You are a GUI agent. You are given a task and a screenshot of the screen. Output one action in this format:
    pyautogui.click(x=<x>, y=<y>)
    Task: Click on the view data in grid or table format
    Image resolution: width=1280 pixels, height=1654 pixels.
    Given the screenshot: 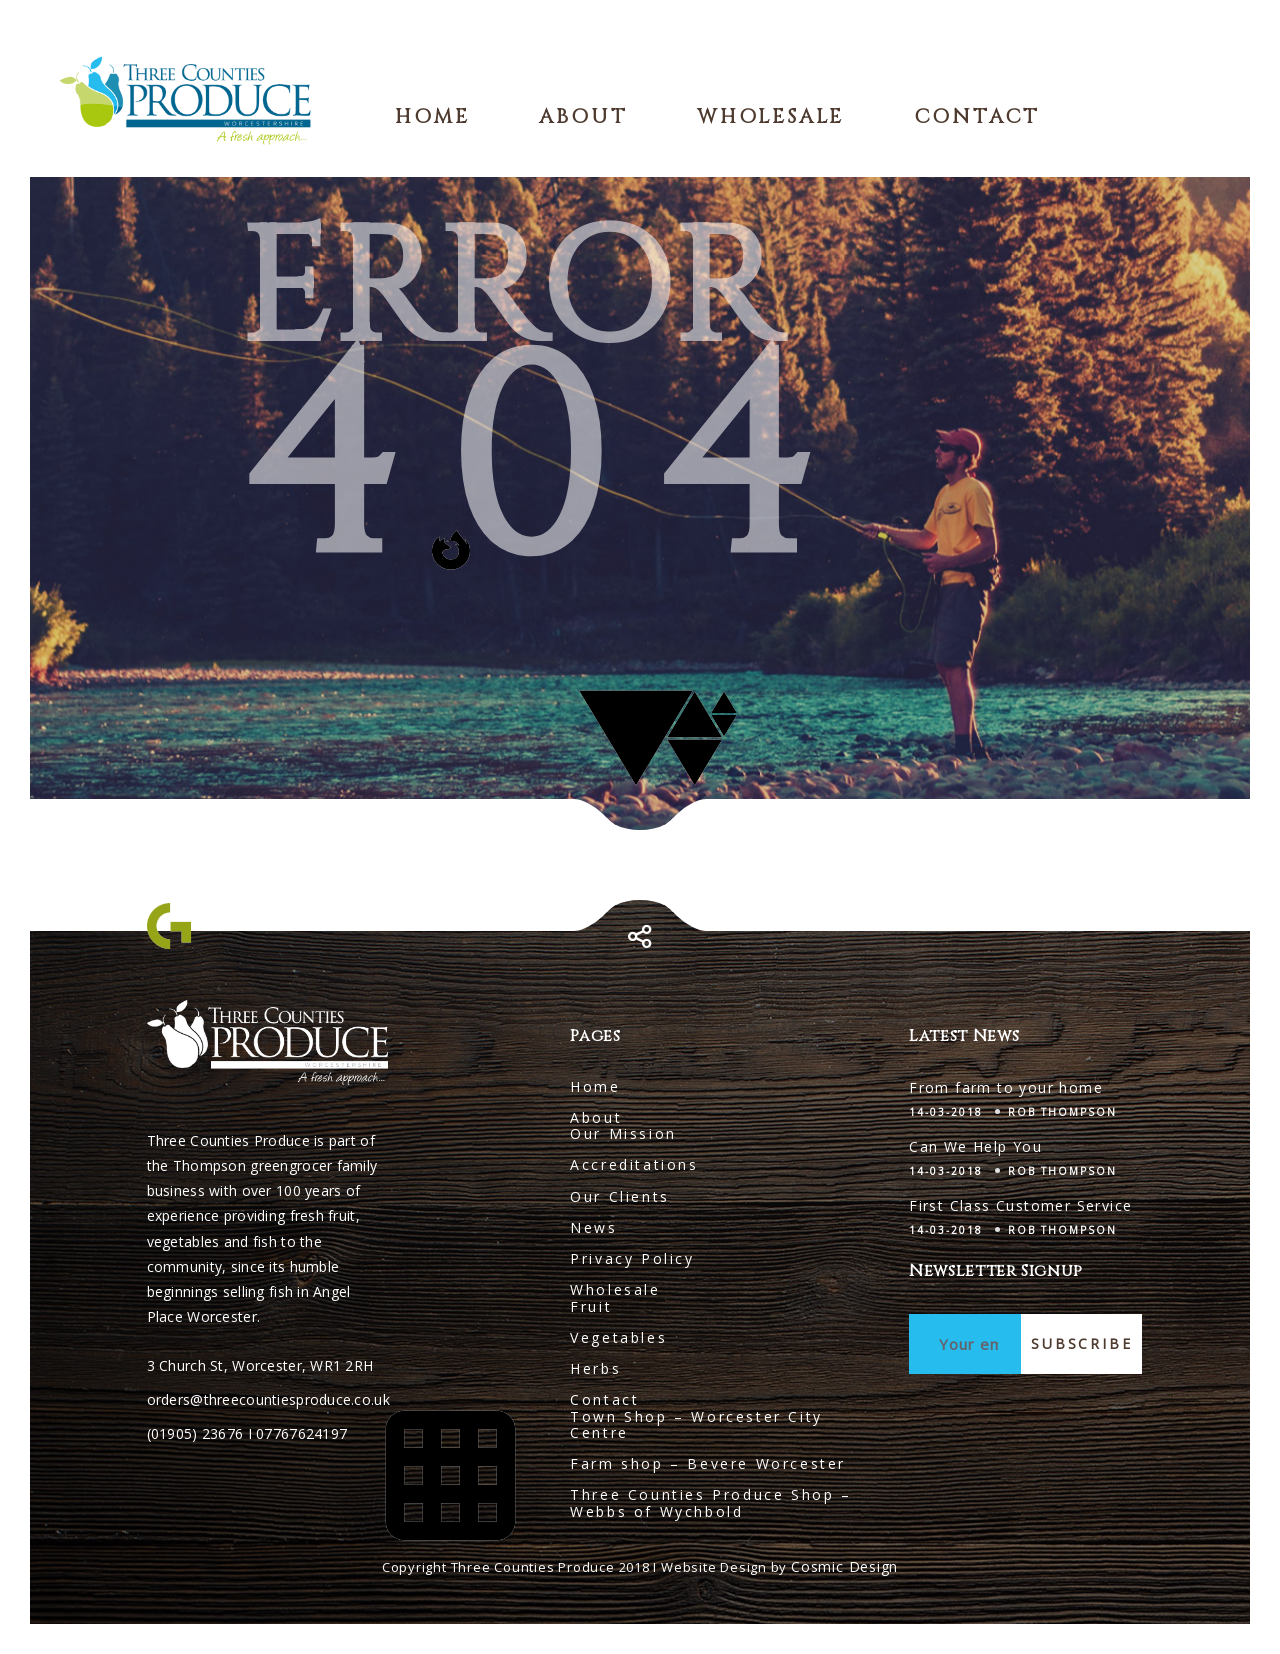 What is the action you would take?
    pyautogui.click(x=450, y=1475)
    